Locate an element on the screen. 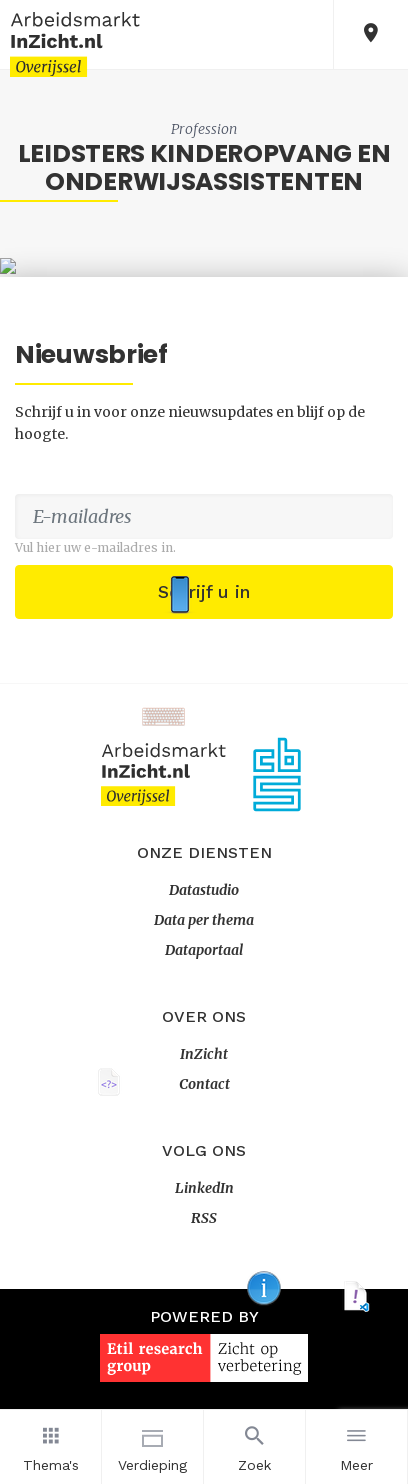 The width and height of the screenshot is (408, 1484). yaml file type in Visual Studio Code is located at coordinates (355, 1296).